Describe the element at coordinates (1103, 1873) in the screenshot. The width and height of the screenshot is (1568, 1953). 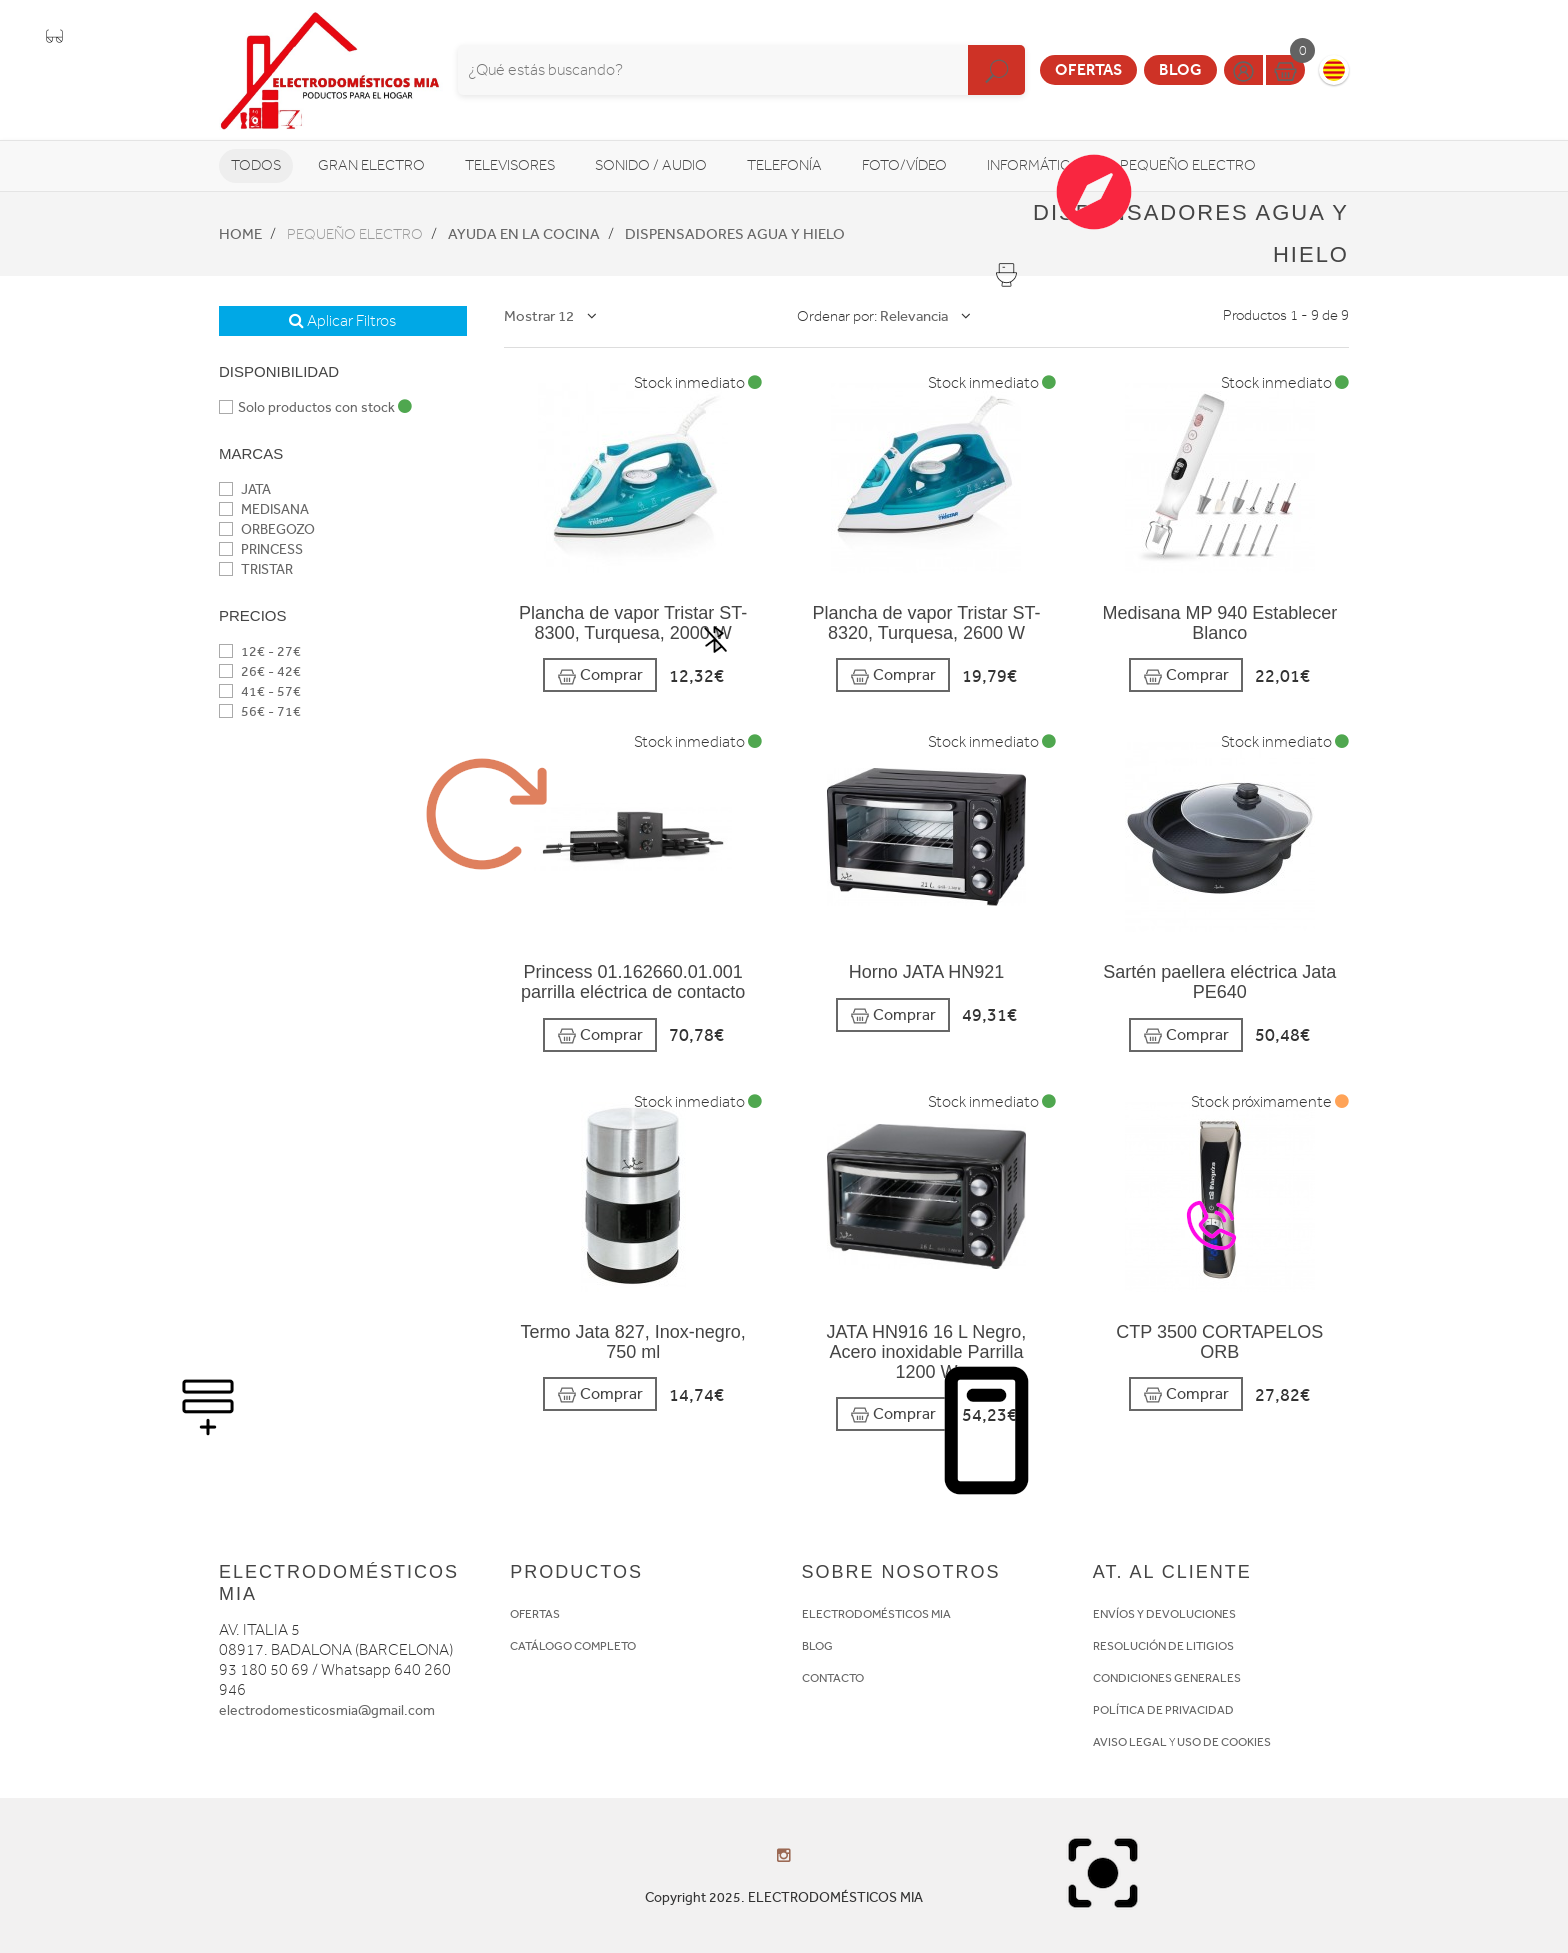
I see `center focus point for camera or image capture` at that location.